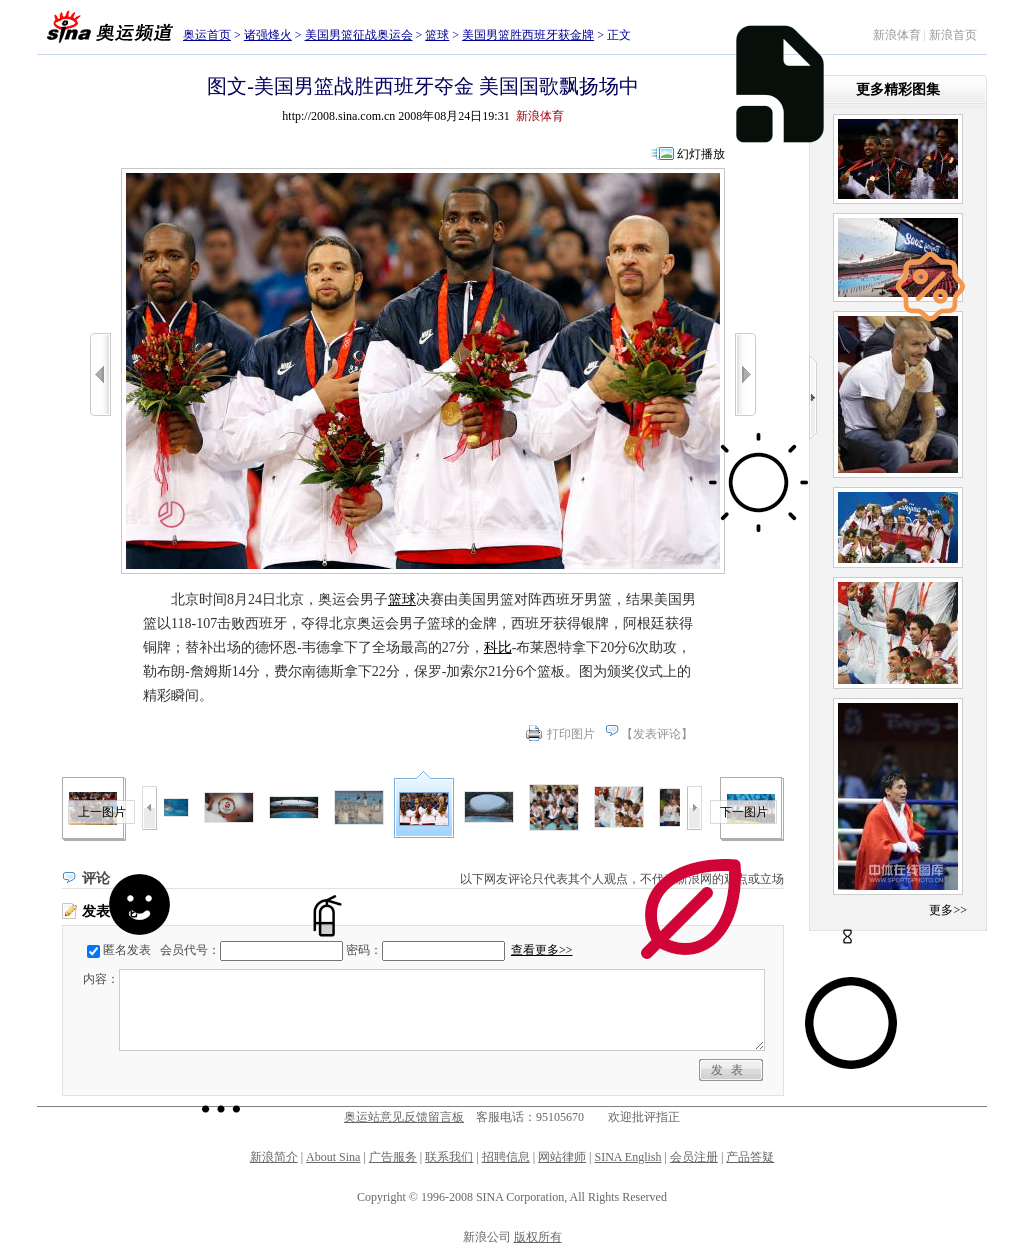 Image resolution: width=1024 pixels, height=1252 pixels. Describe the element at coordinates (221, 1109) in the screenshot. I see `open more options menu` at that location.